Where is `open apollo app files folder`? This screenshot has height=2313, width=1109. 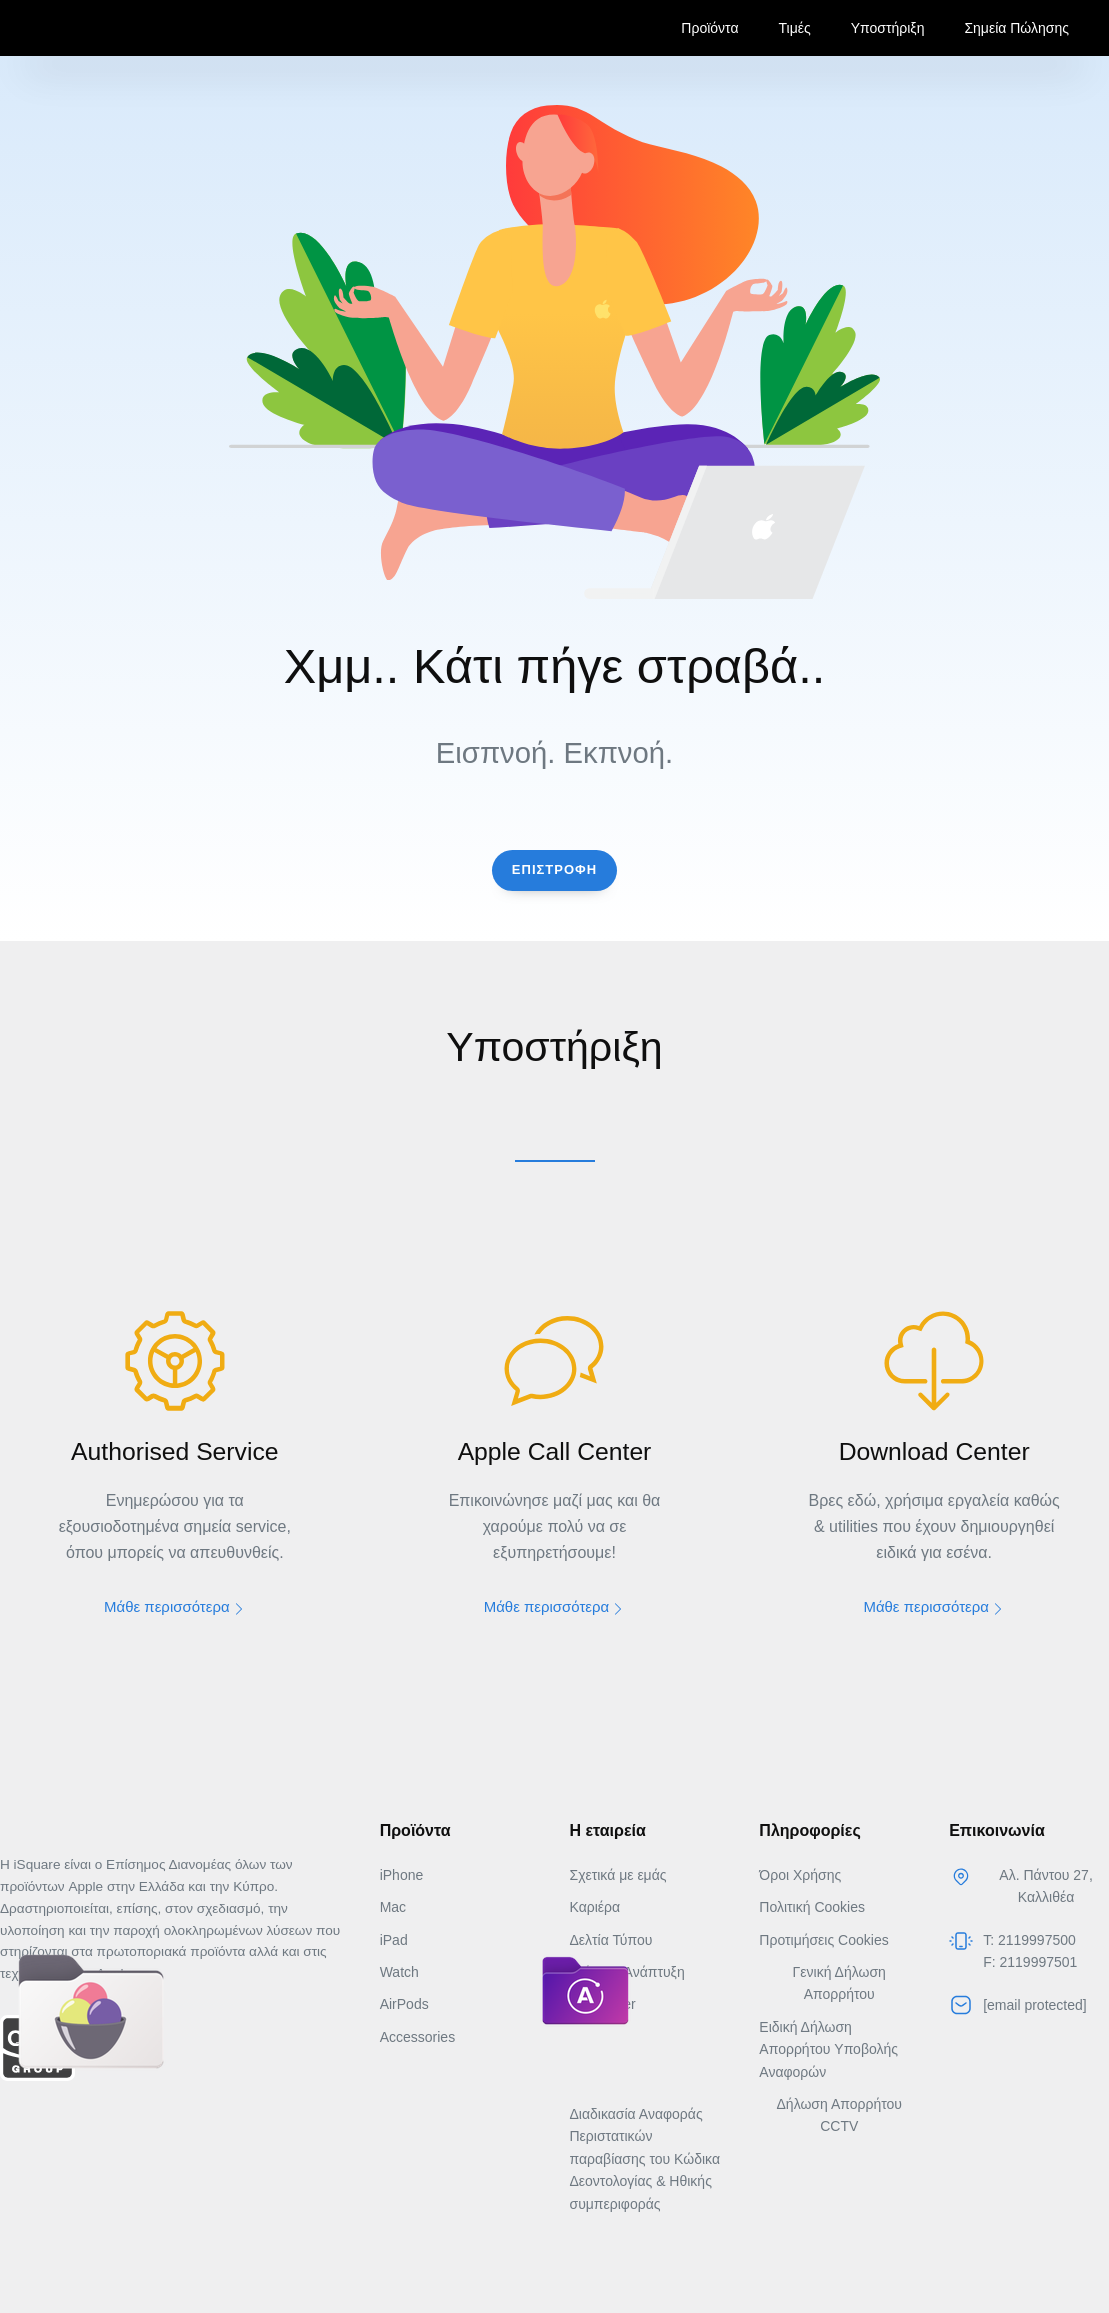 open apollo app files folder is located at coordinates (585, 1993).